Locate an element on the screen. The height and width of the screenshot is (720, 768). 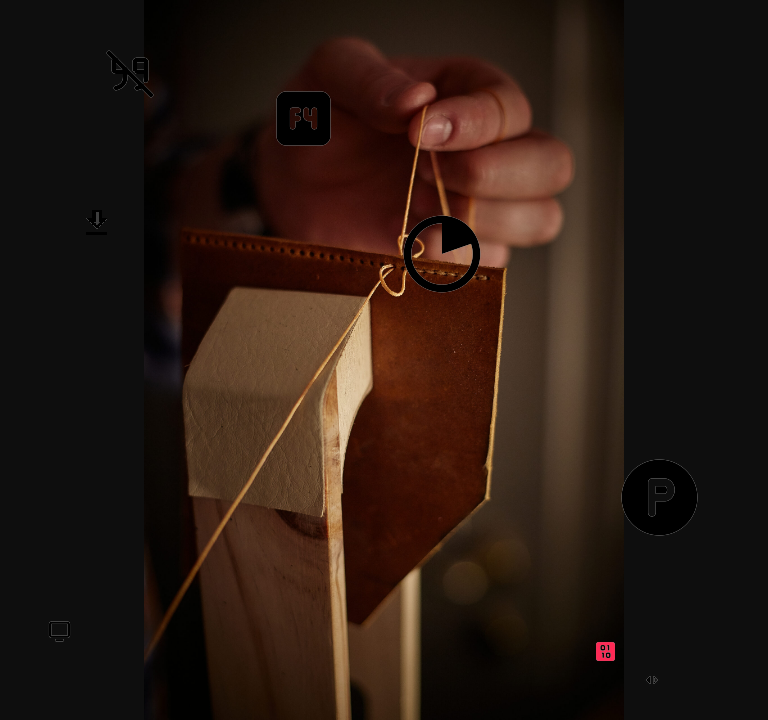
view display settings is located at coordinates (59, 630).